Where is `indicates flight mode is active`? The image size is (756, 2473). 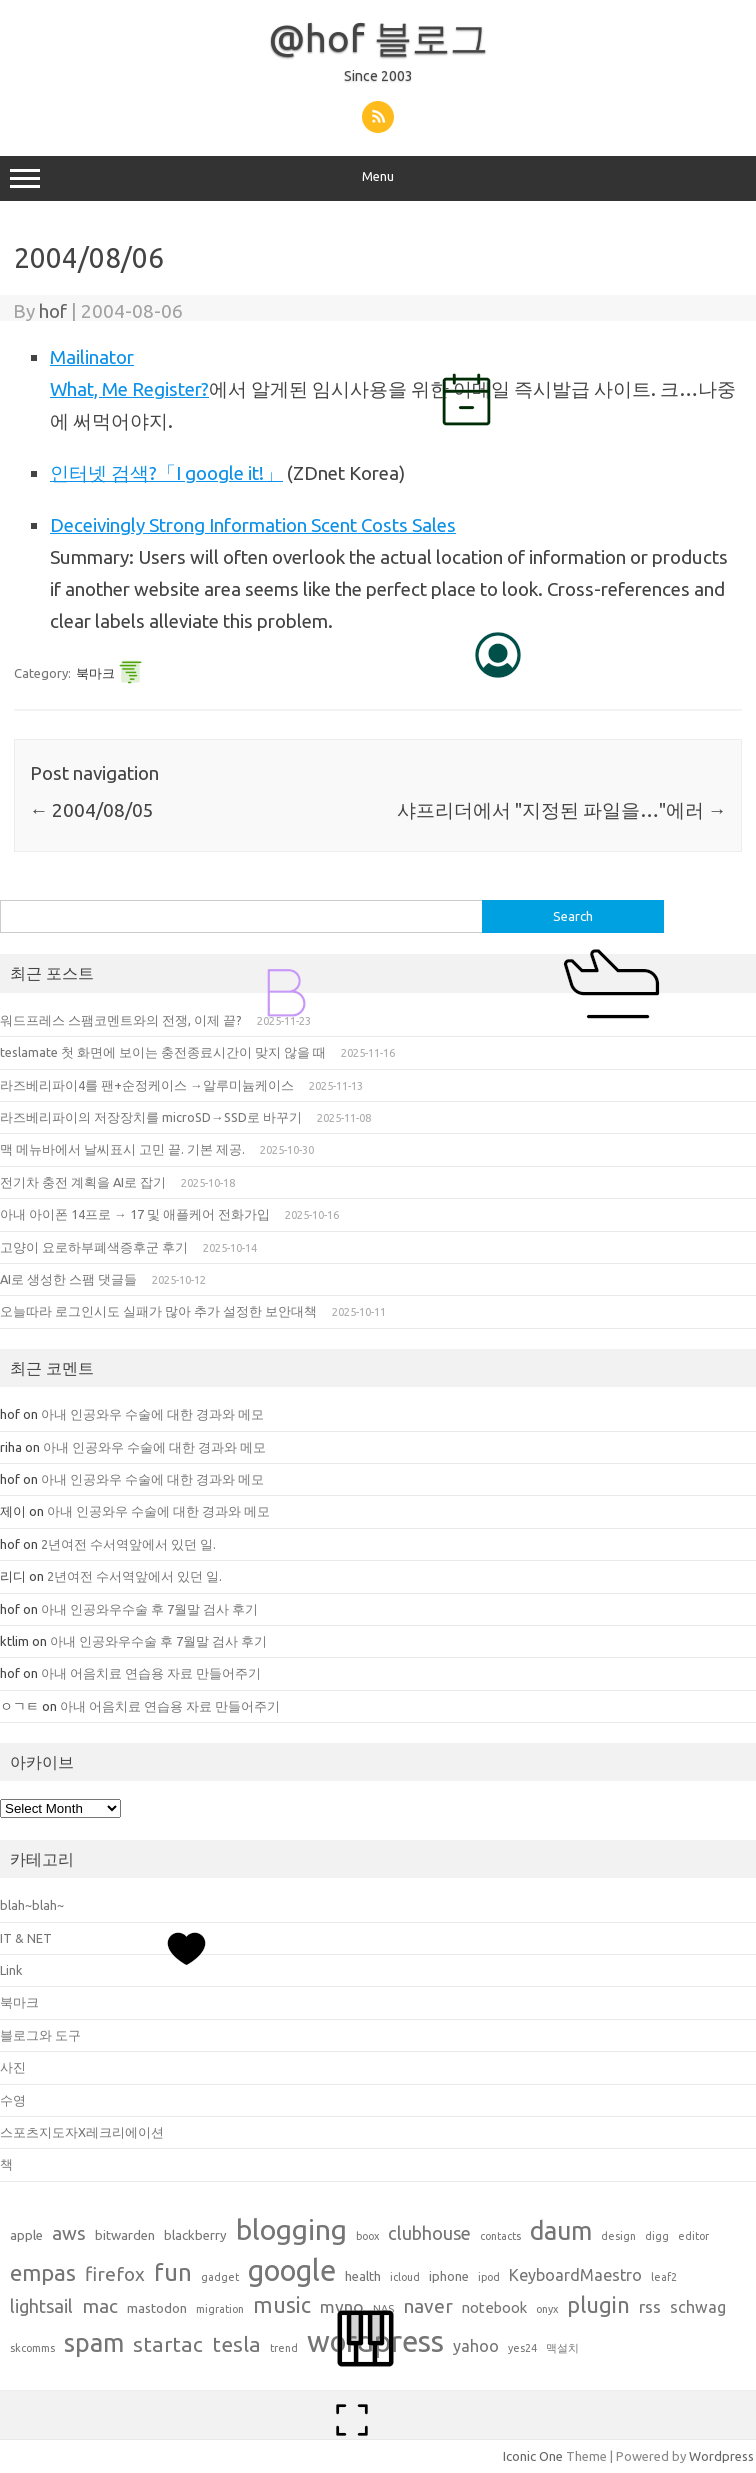
indicates flight mode is active is located at coordinates (611, 980).